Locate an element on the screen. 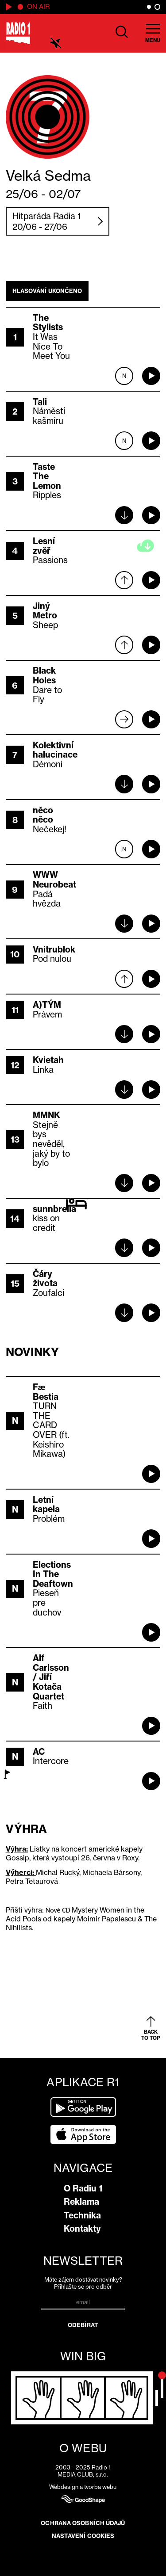  view accommodation or hotel options is located at coordinates (76, 1204).